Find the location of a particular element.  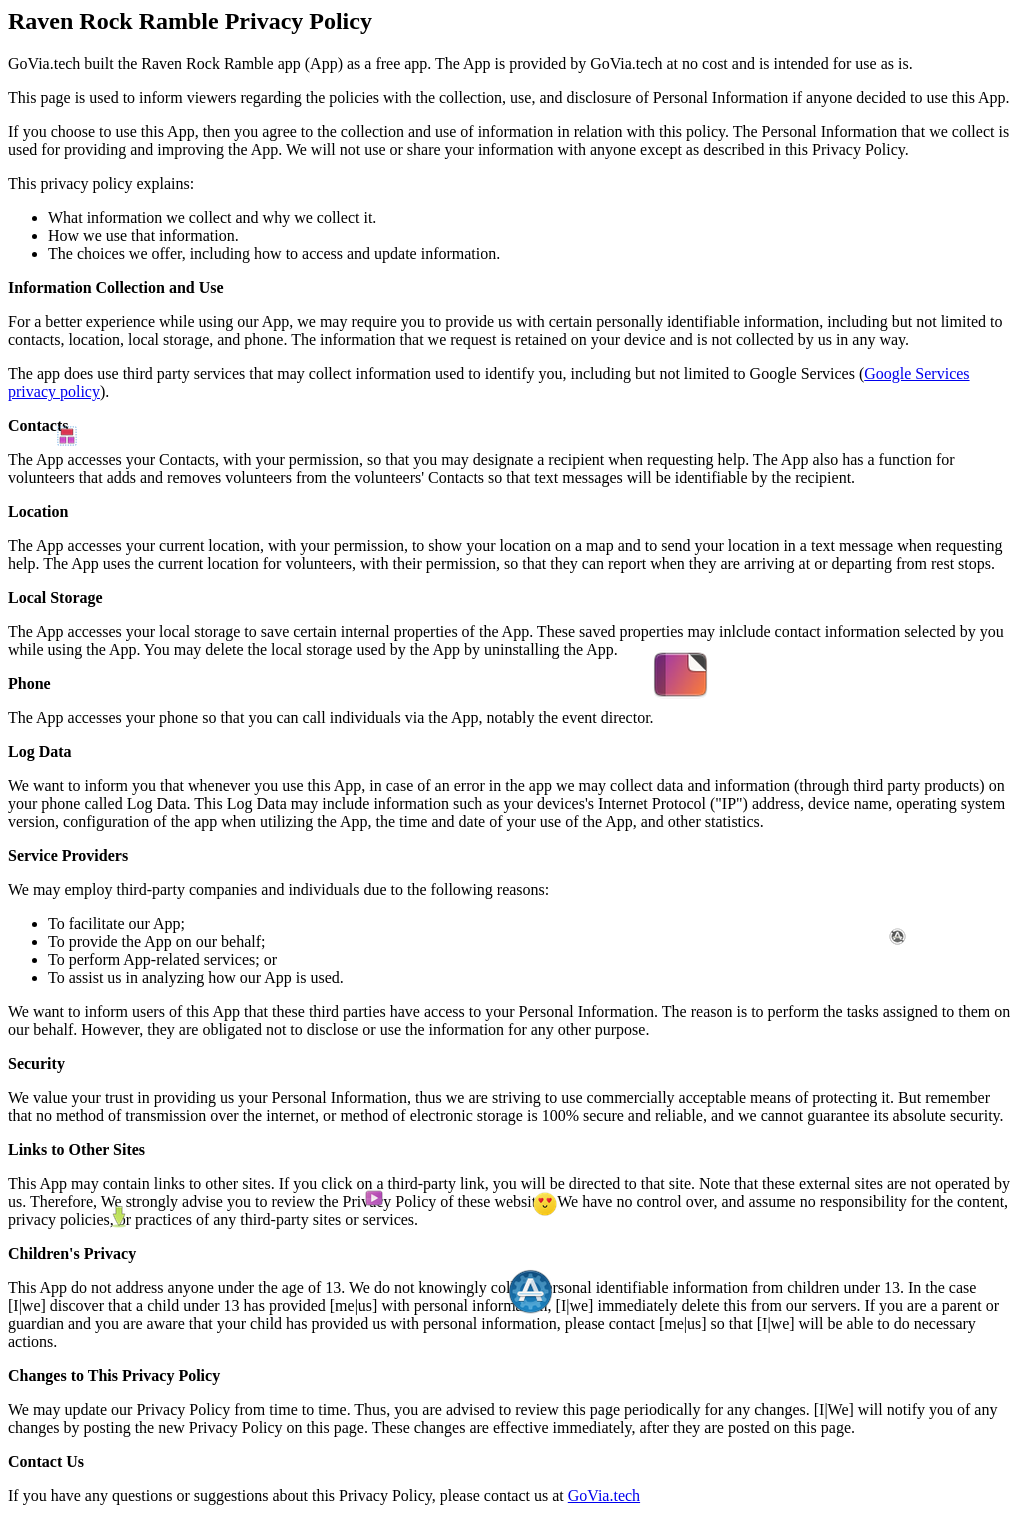

open the Socialize social networking app is located at coordinates (545, 1204).